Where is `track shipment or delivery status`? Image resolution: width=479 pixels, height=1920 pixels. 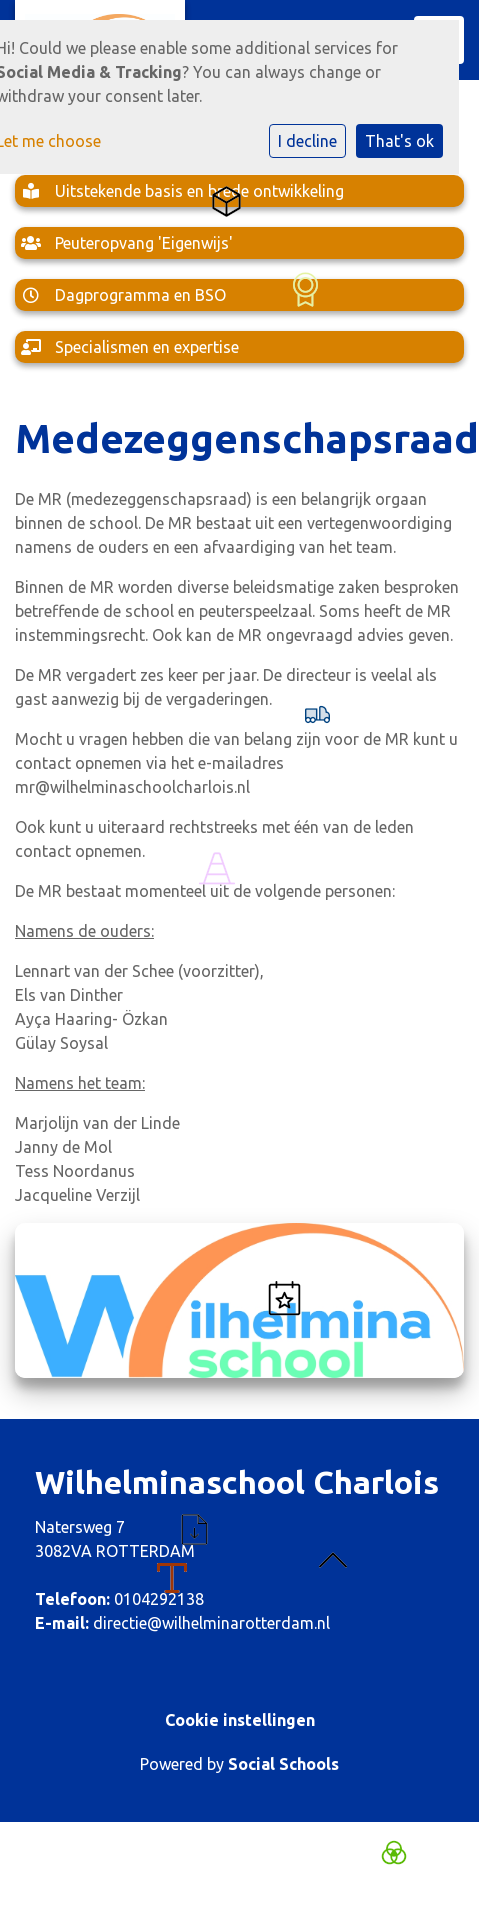 track shipment or delivery status is located at coordinates (317, 714).